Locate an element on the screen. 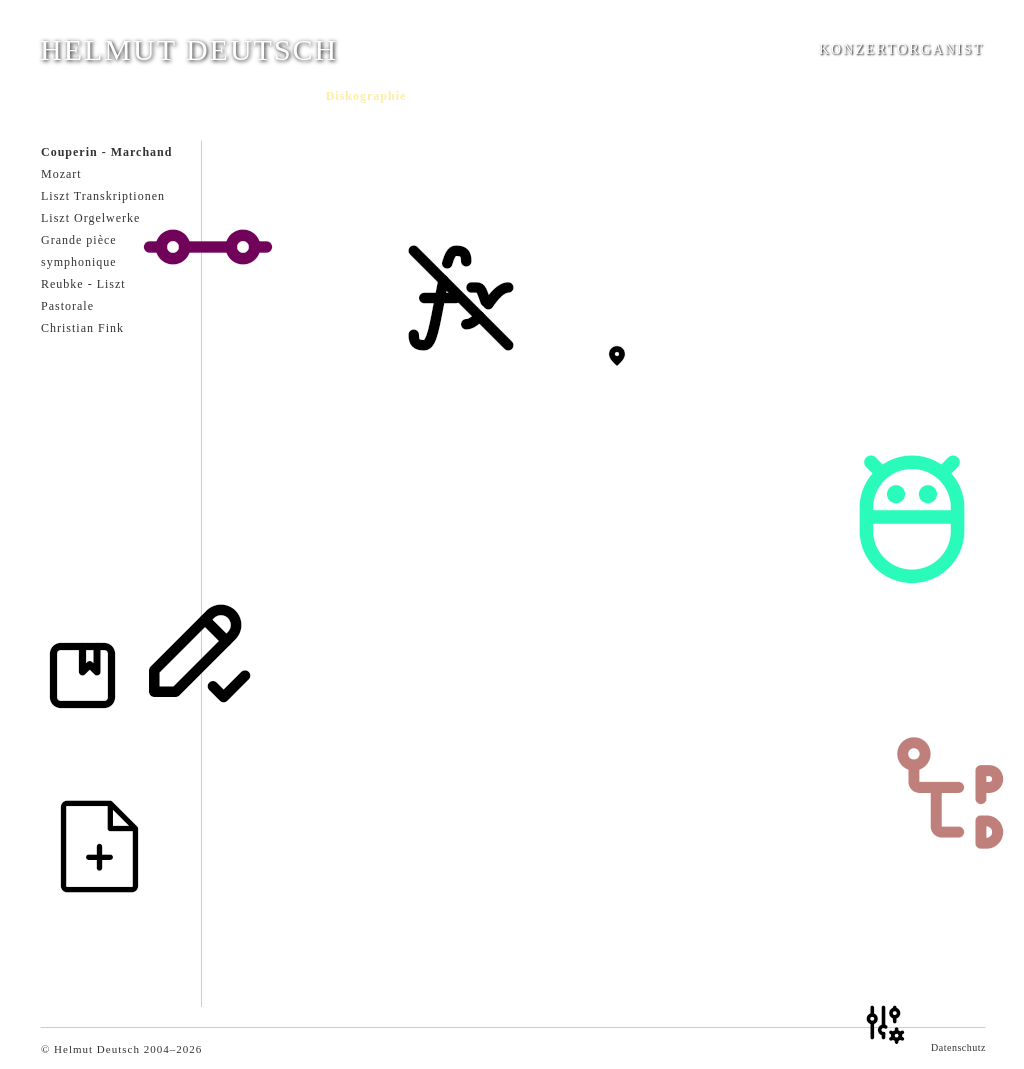 The height and width of the screenshot is (1069, 1024). access advanced settings or configuration options is located at coordinates (883, 1022).